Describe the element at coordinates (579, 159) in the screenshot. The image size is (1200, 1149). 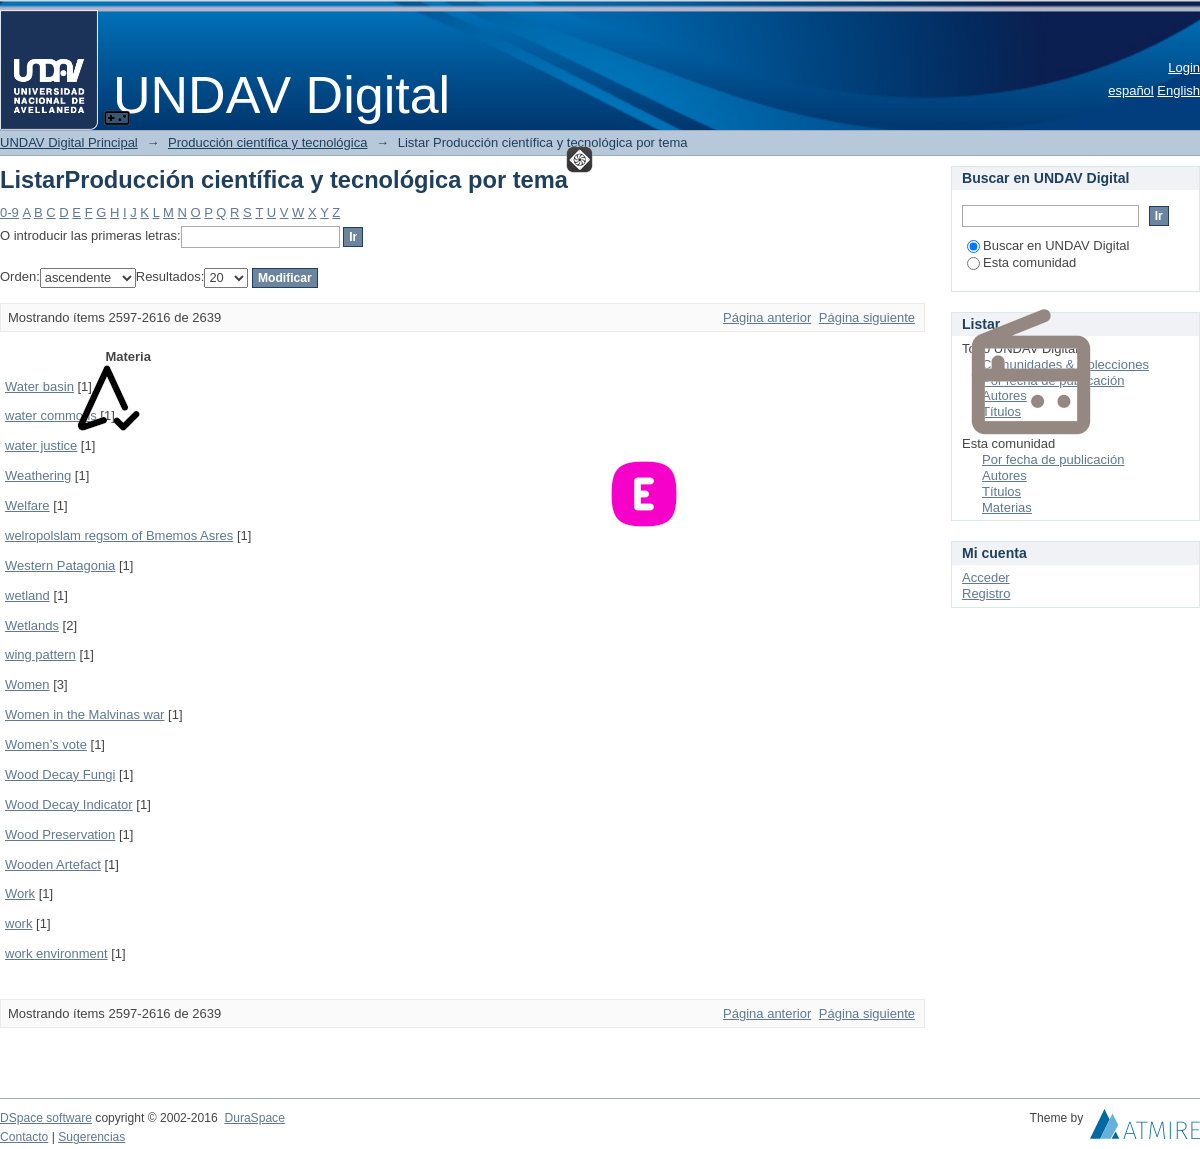
I see `open system engineering or hardware settings` at that location.